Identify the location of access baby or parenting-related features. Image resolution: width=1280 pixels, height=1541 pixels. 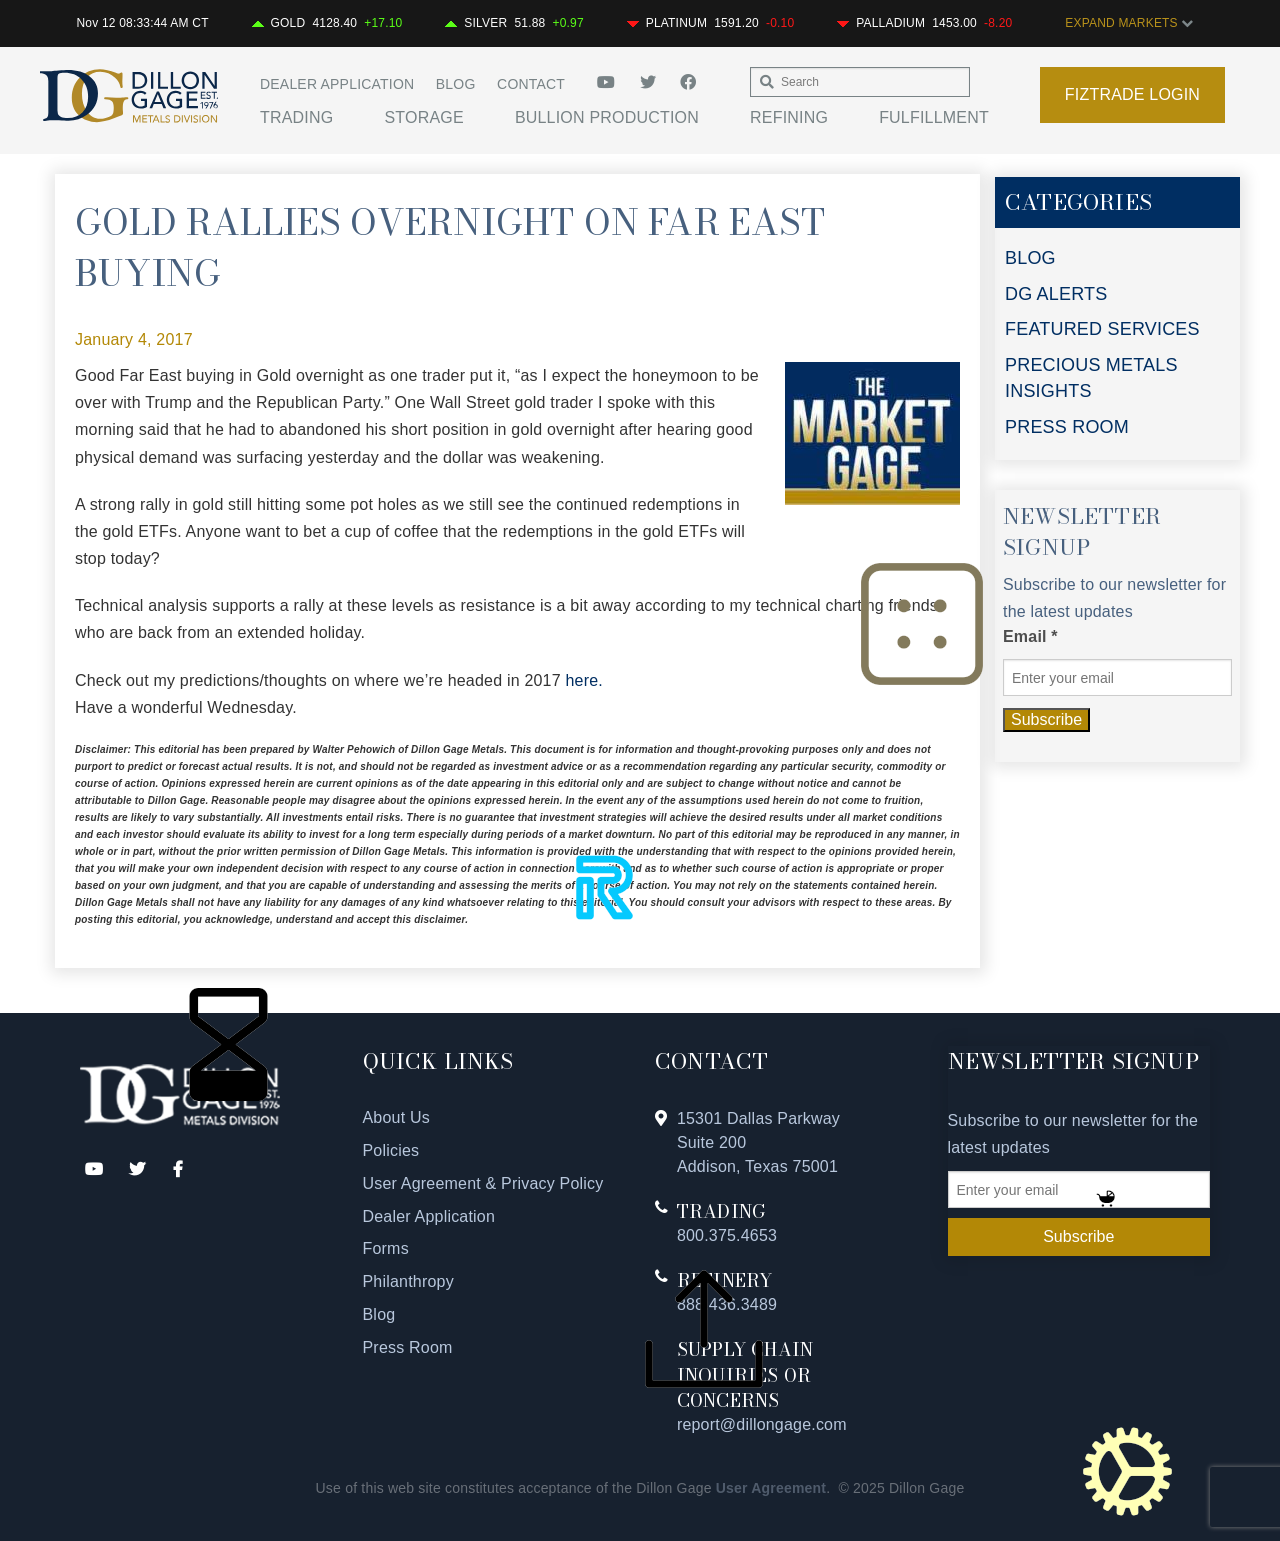
(1106, 1198).